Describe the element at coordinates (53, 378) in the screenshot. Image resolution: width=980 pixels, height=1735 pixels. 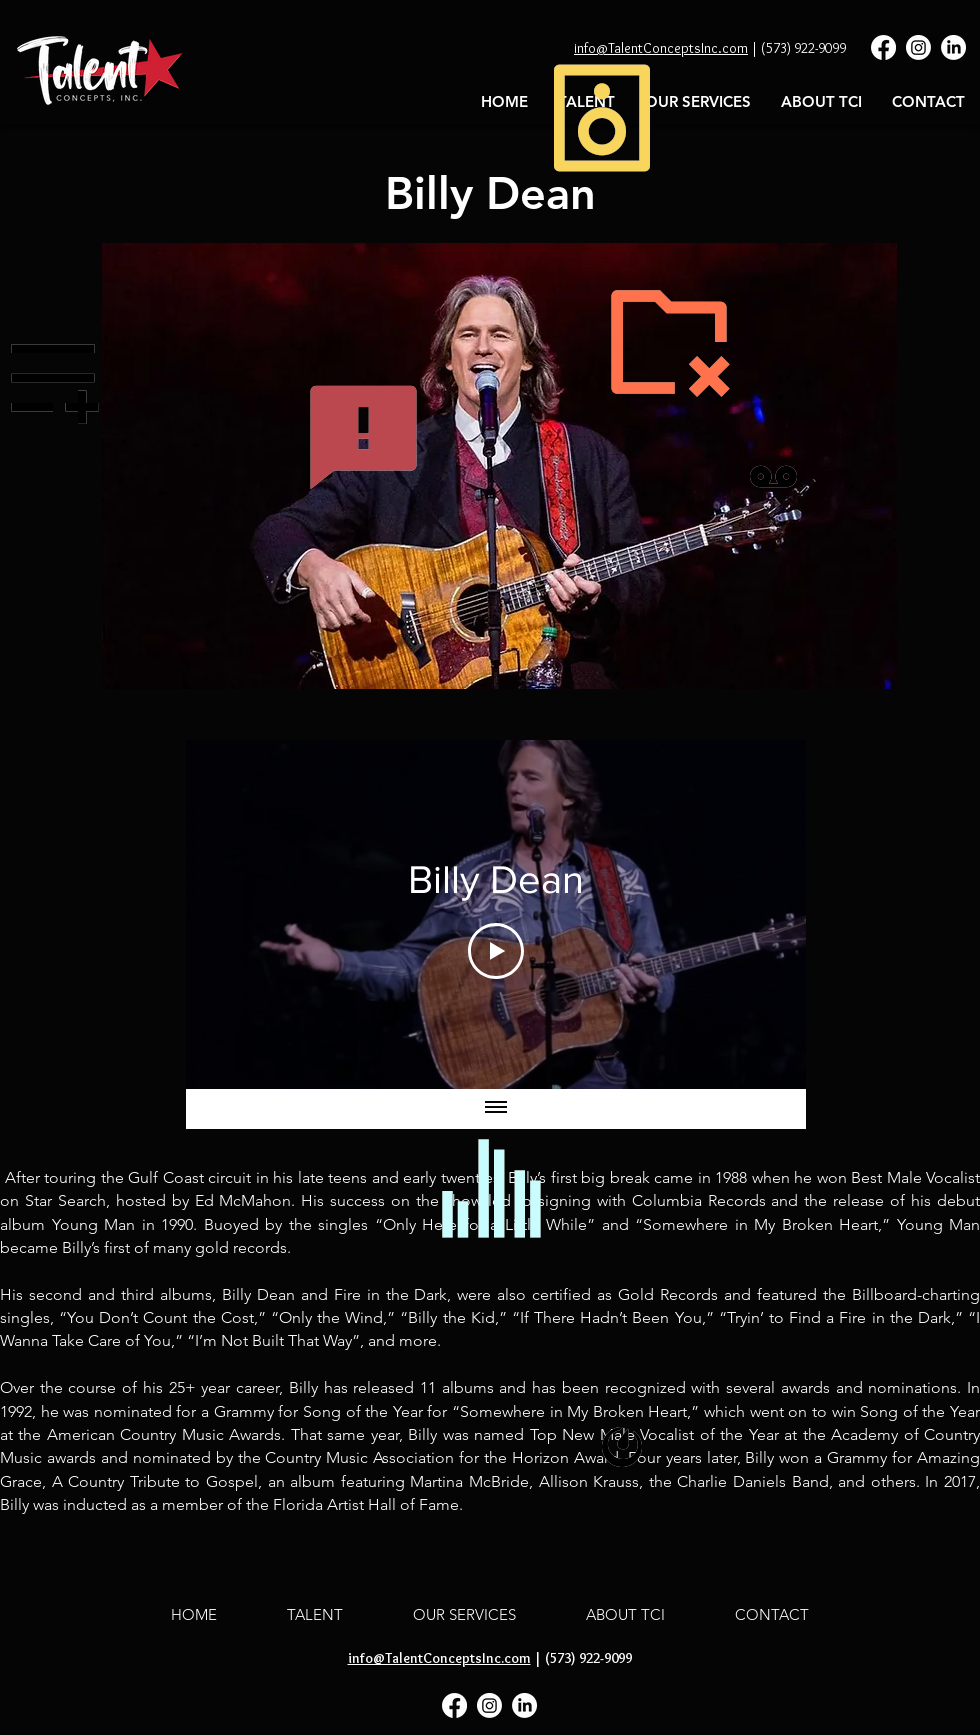
I see `add to playlist` at that location.